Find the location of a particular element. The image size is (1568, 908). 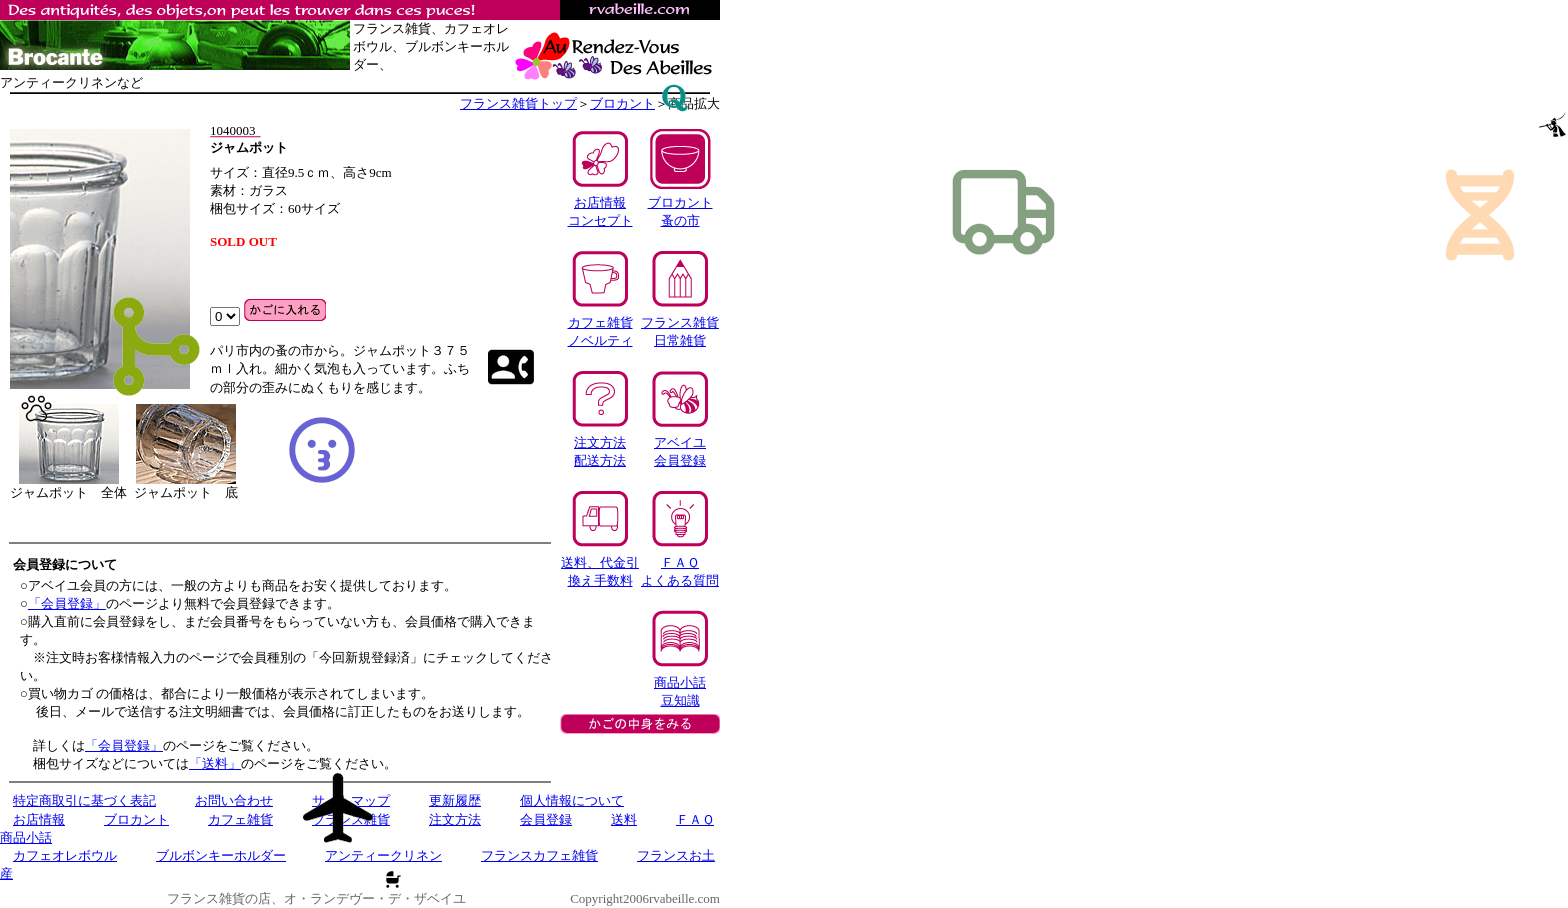

merge branches in version control is located at coordinates (156, 346).